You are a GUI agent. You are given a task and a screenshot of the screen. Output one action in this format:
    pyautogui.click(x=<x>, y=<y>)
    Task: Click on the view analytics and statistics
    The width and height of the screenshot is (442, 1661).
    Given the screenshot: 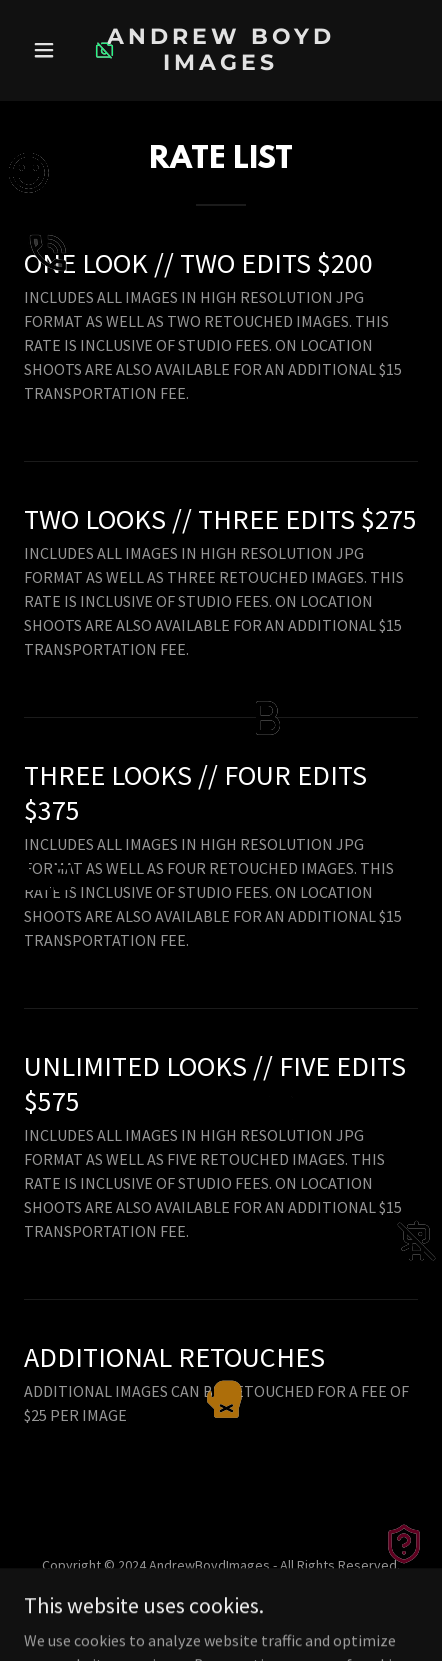 What is the action you would take?
    pyautogui.click(x=280, y=1108)
    